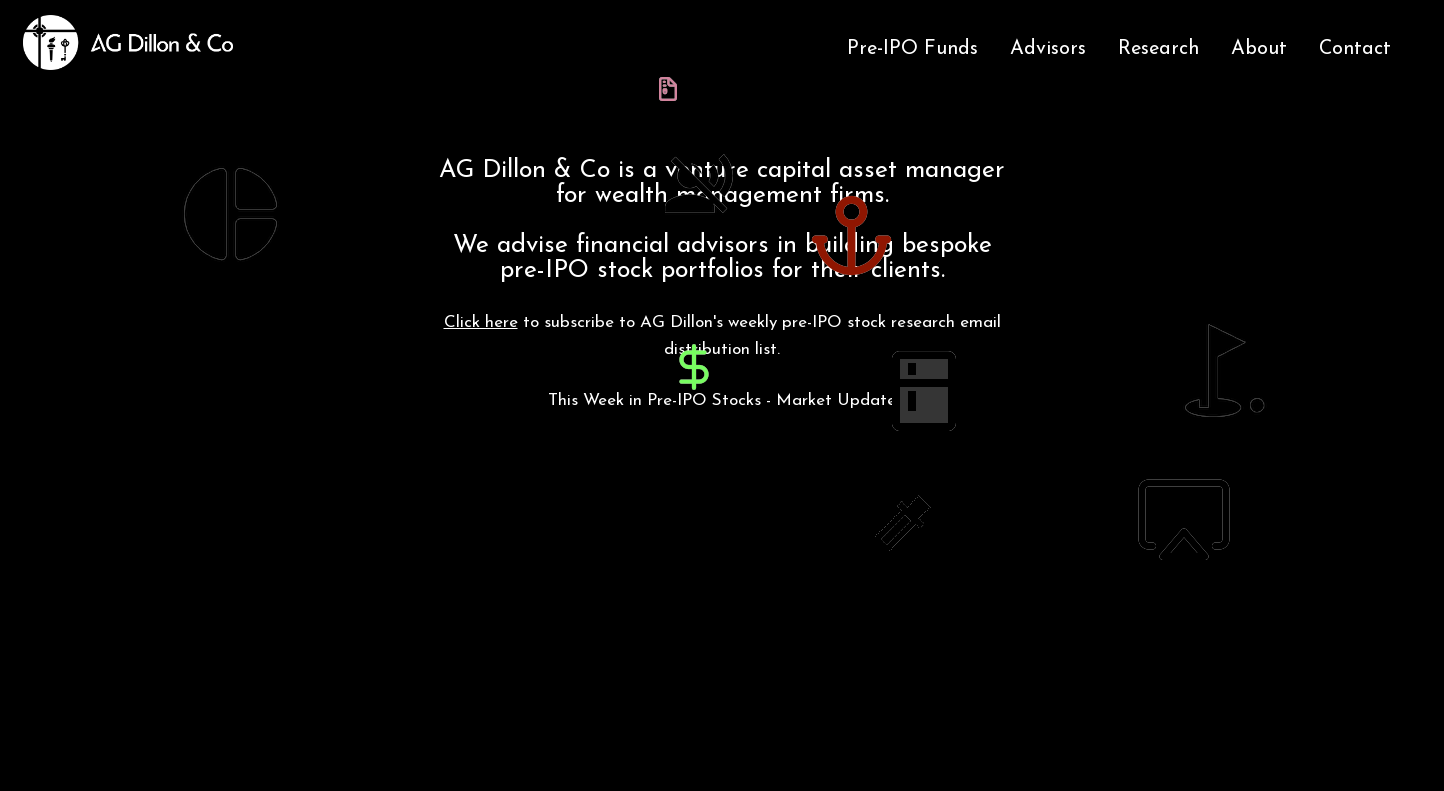 This screenshot has height=791, width=1444. What do you see at coordinates (668, 89) in the screenshot?
I see `compress or zip files` at bounding box center [668, 89].